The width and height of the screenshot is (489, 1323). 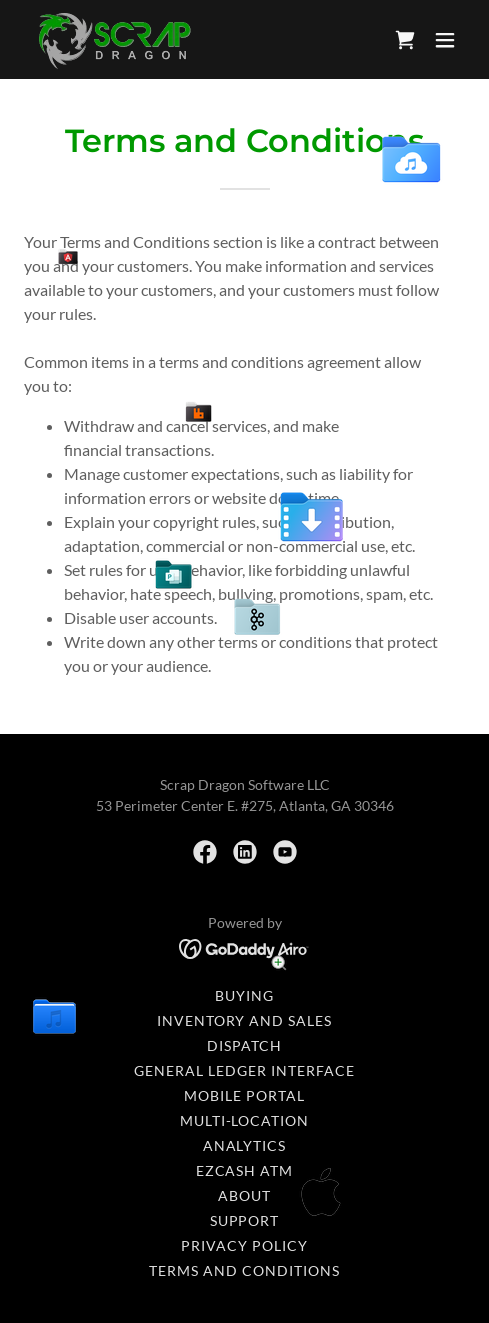 What do you see at coordinates (411, 161) in the screenshot?
I see `open folder containing downloaded youtube audio files` at bounding box center [411, 161].